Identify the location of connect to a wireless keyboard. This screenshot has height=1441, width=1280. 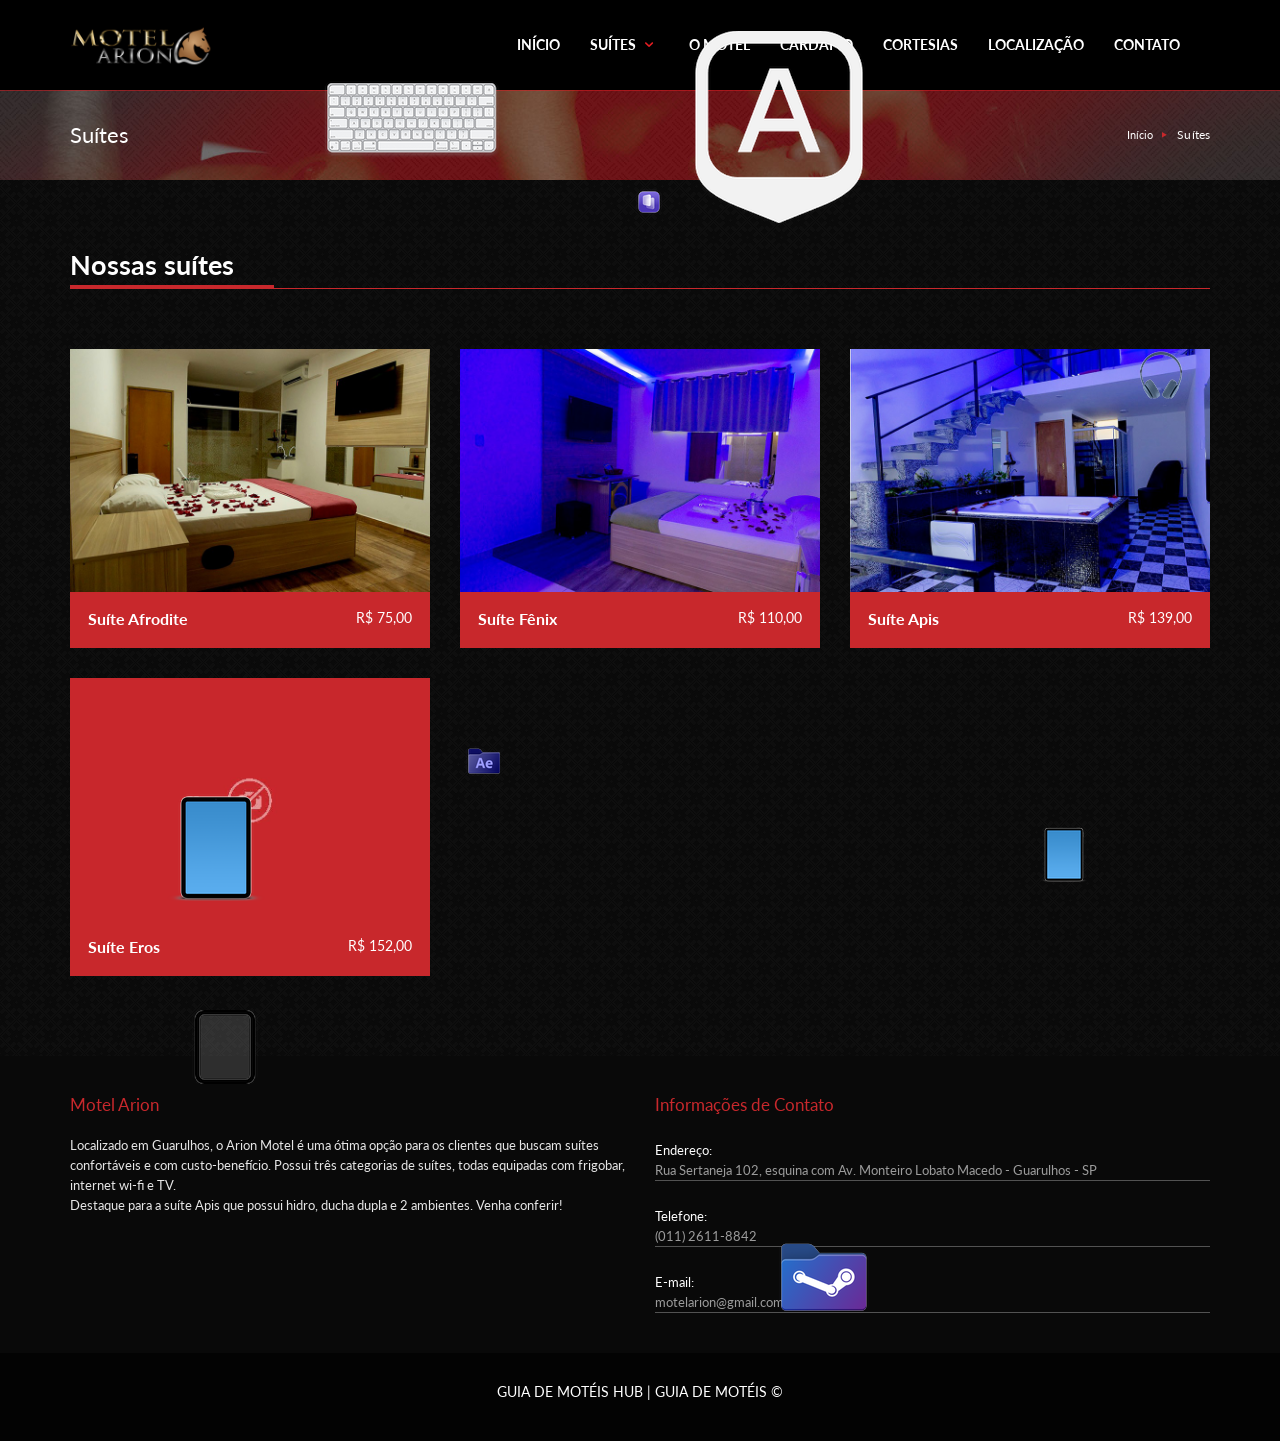
(411, 117).